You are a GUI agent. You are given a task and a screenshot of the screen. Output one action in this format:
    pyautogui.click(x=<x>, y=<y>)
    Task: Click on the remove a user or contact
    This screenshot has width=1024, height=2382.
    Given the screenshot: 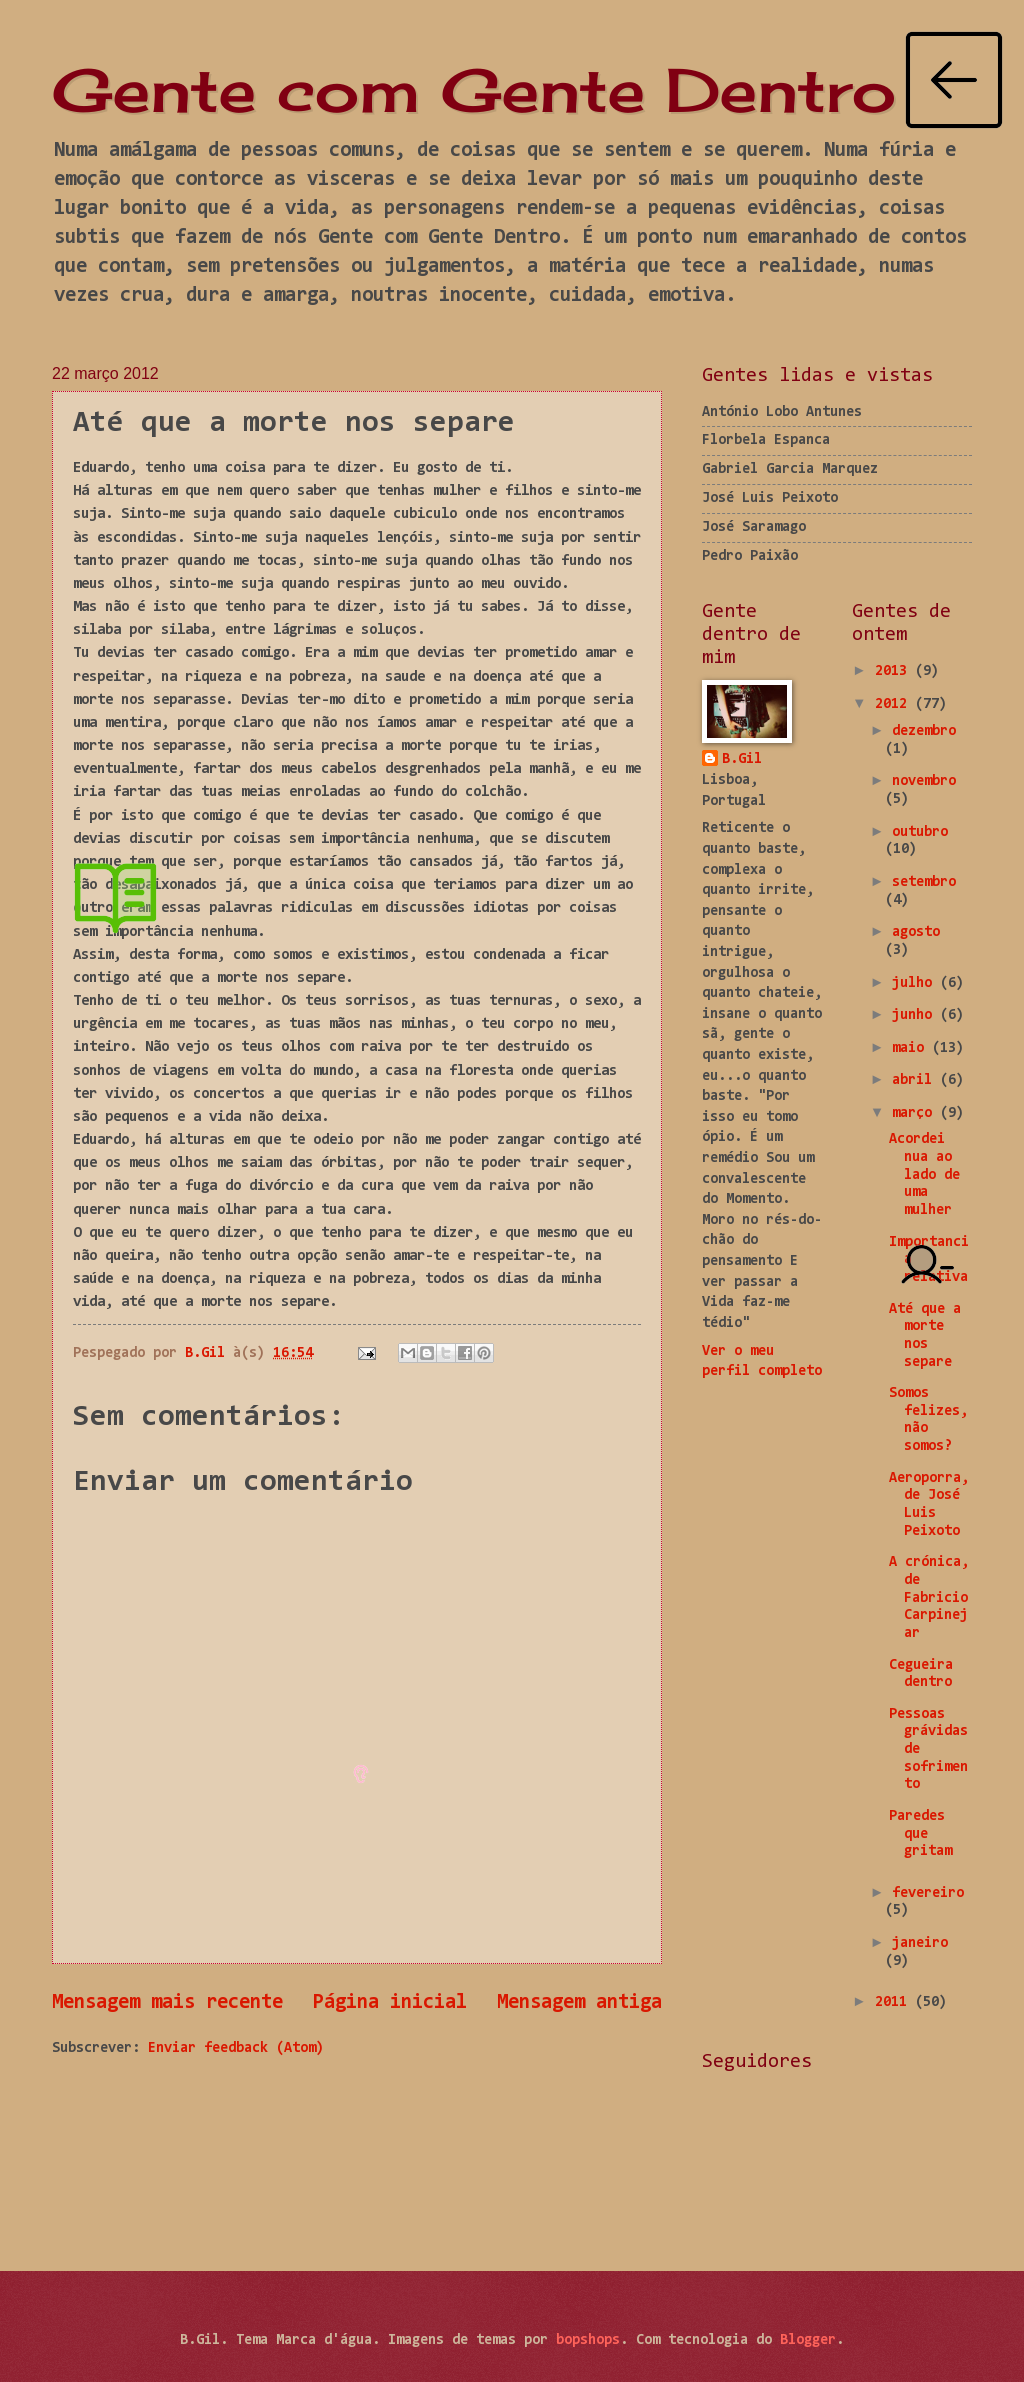 What is the action you would take?
    pyautogui.click(x=926, y=1266)
    